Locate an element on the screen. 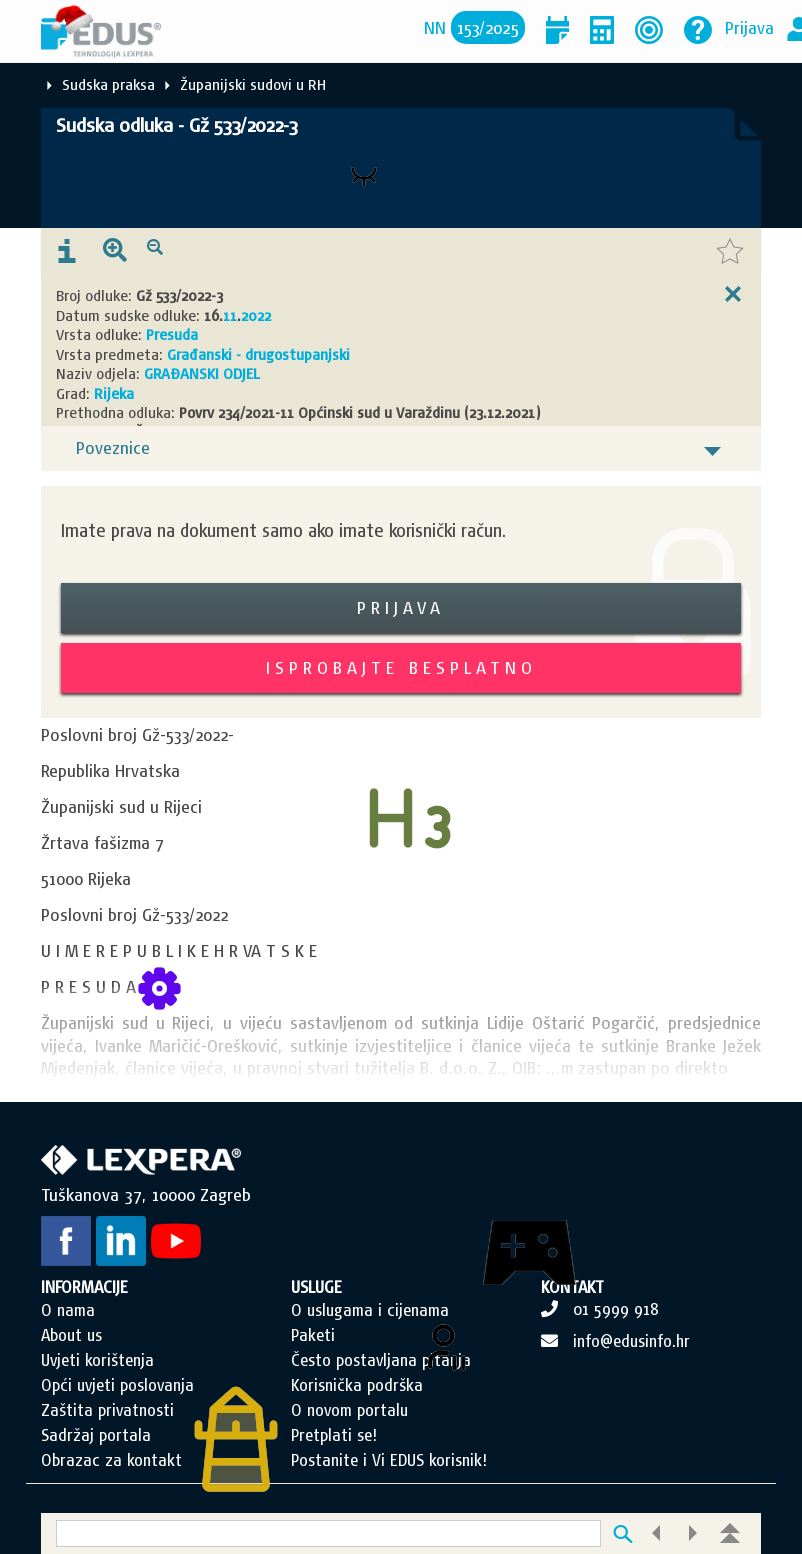 The height and width of the screenshot is (1554, 802). hide password or sensitive content is located at coordinates (364, 175).